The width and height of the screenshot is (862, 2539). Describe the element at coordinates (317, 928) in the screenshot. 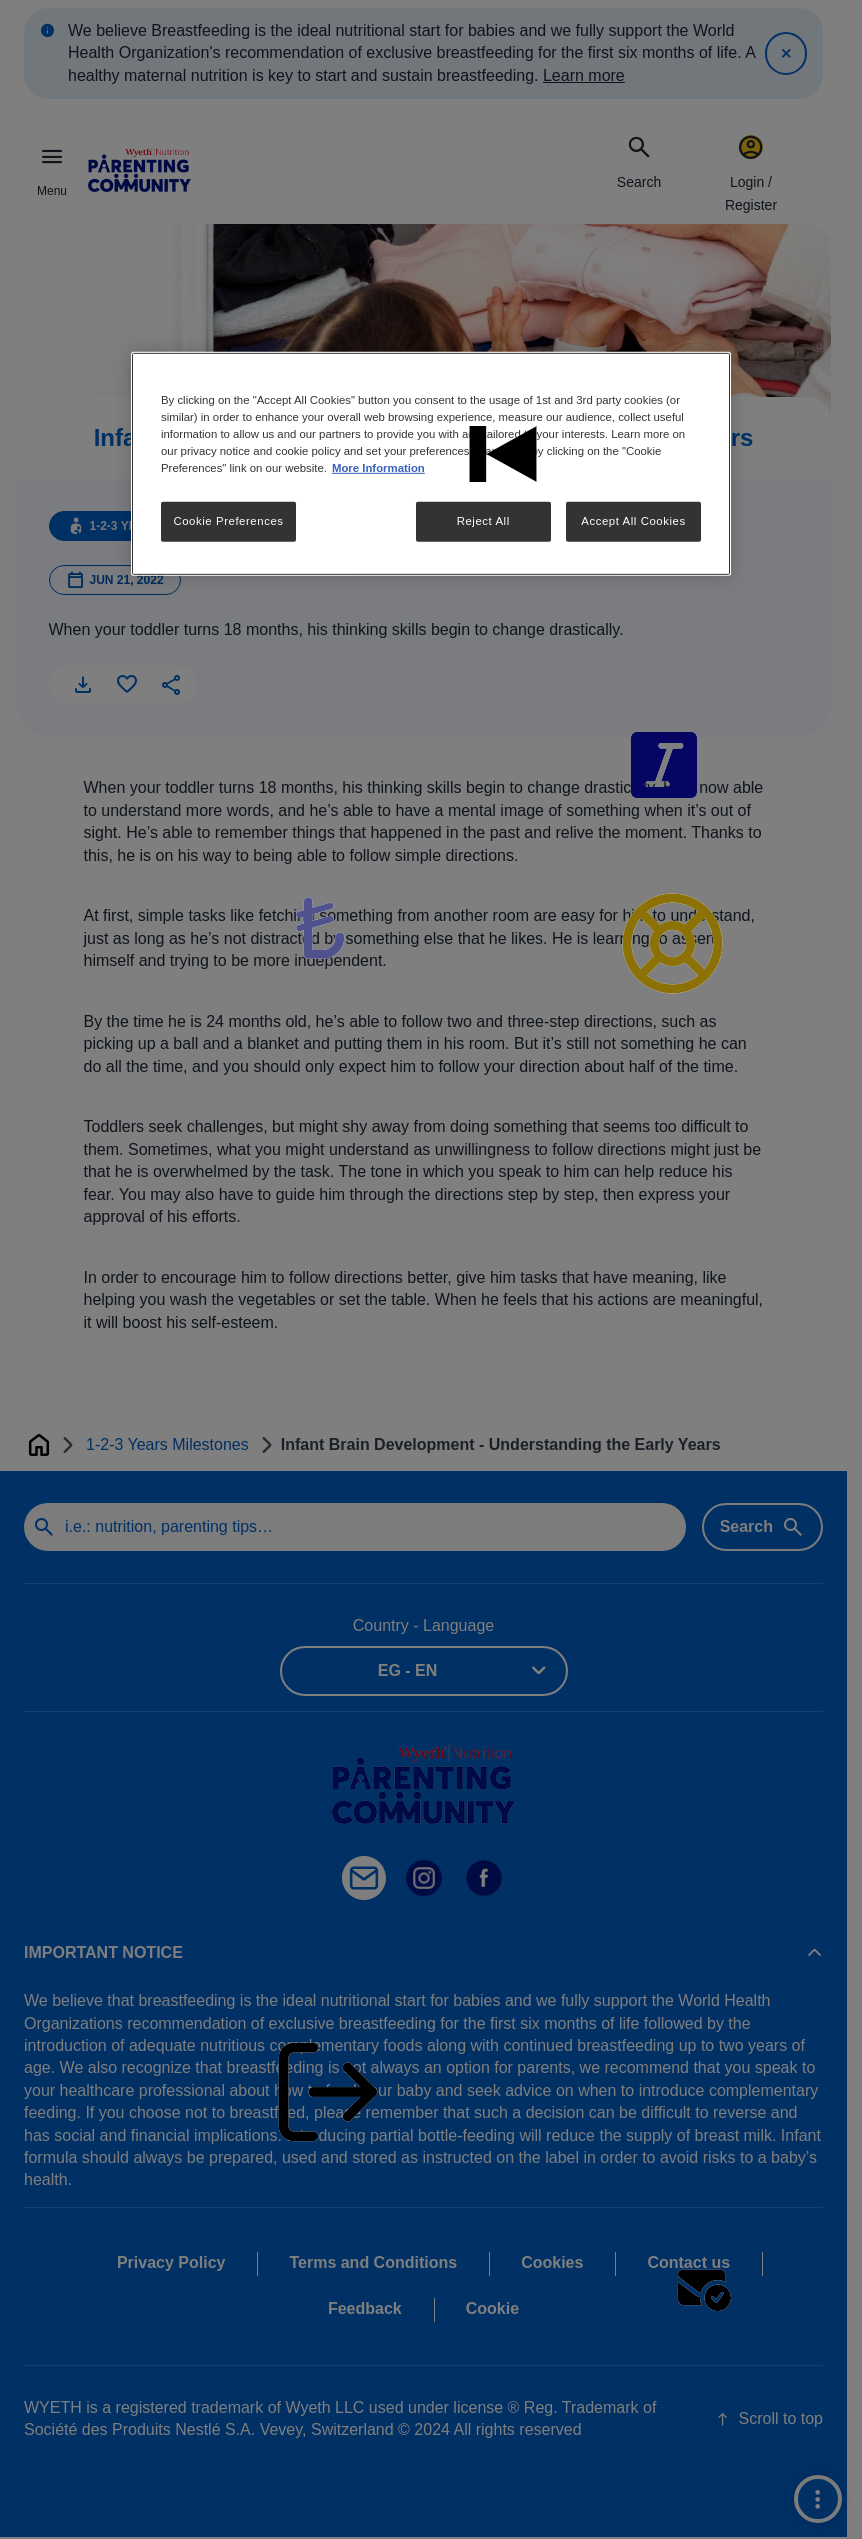

I see `indicates Turkish lira currency` at that location.